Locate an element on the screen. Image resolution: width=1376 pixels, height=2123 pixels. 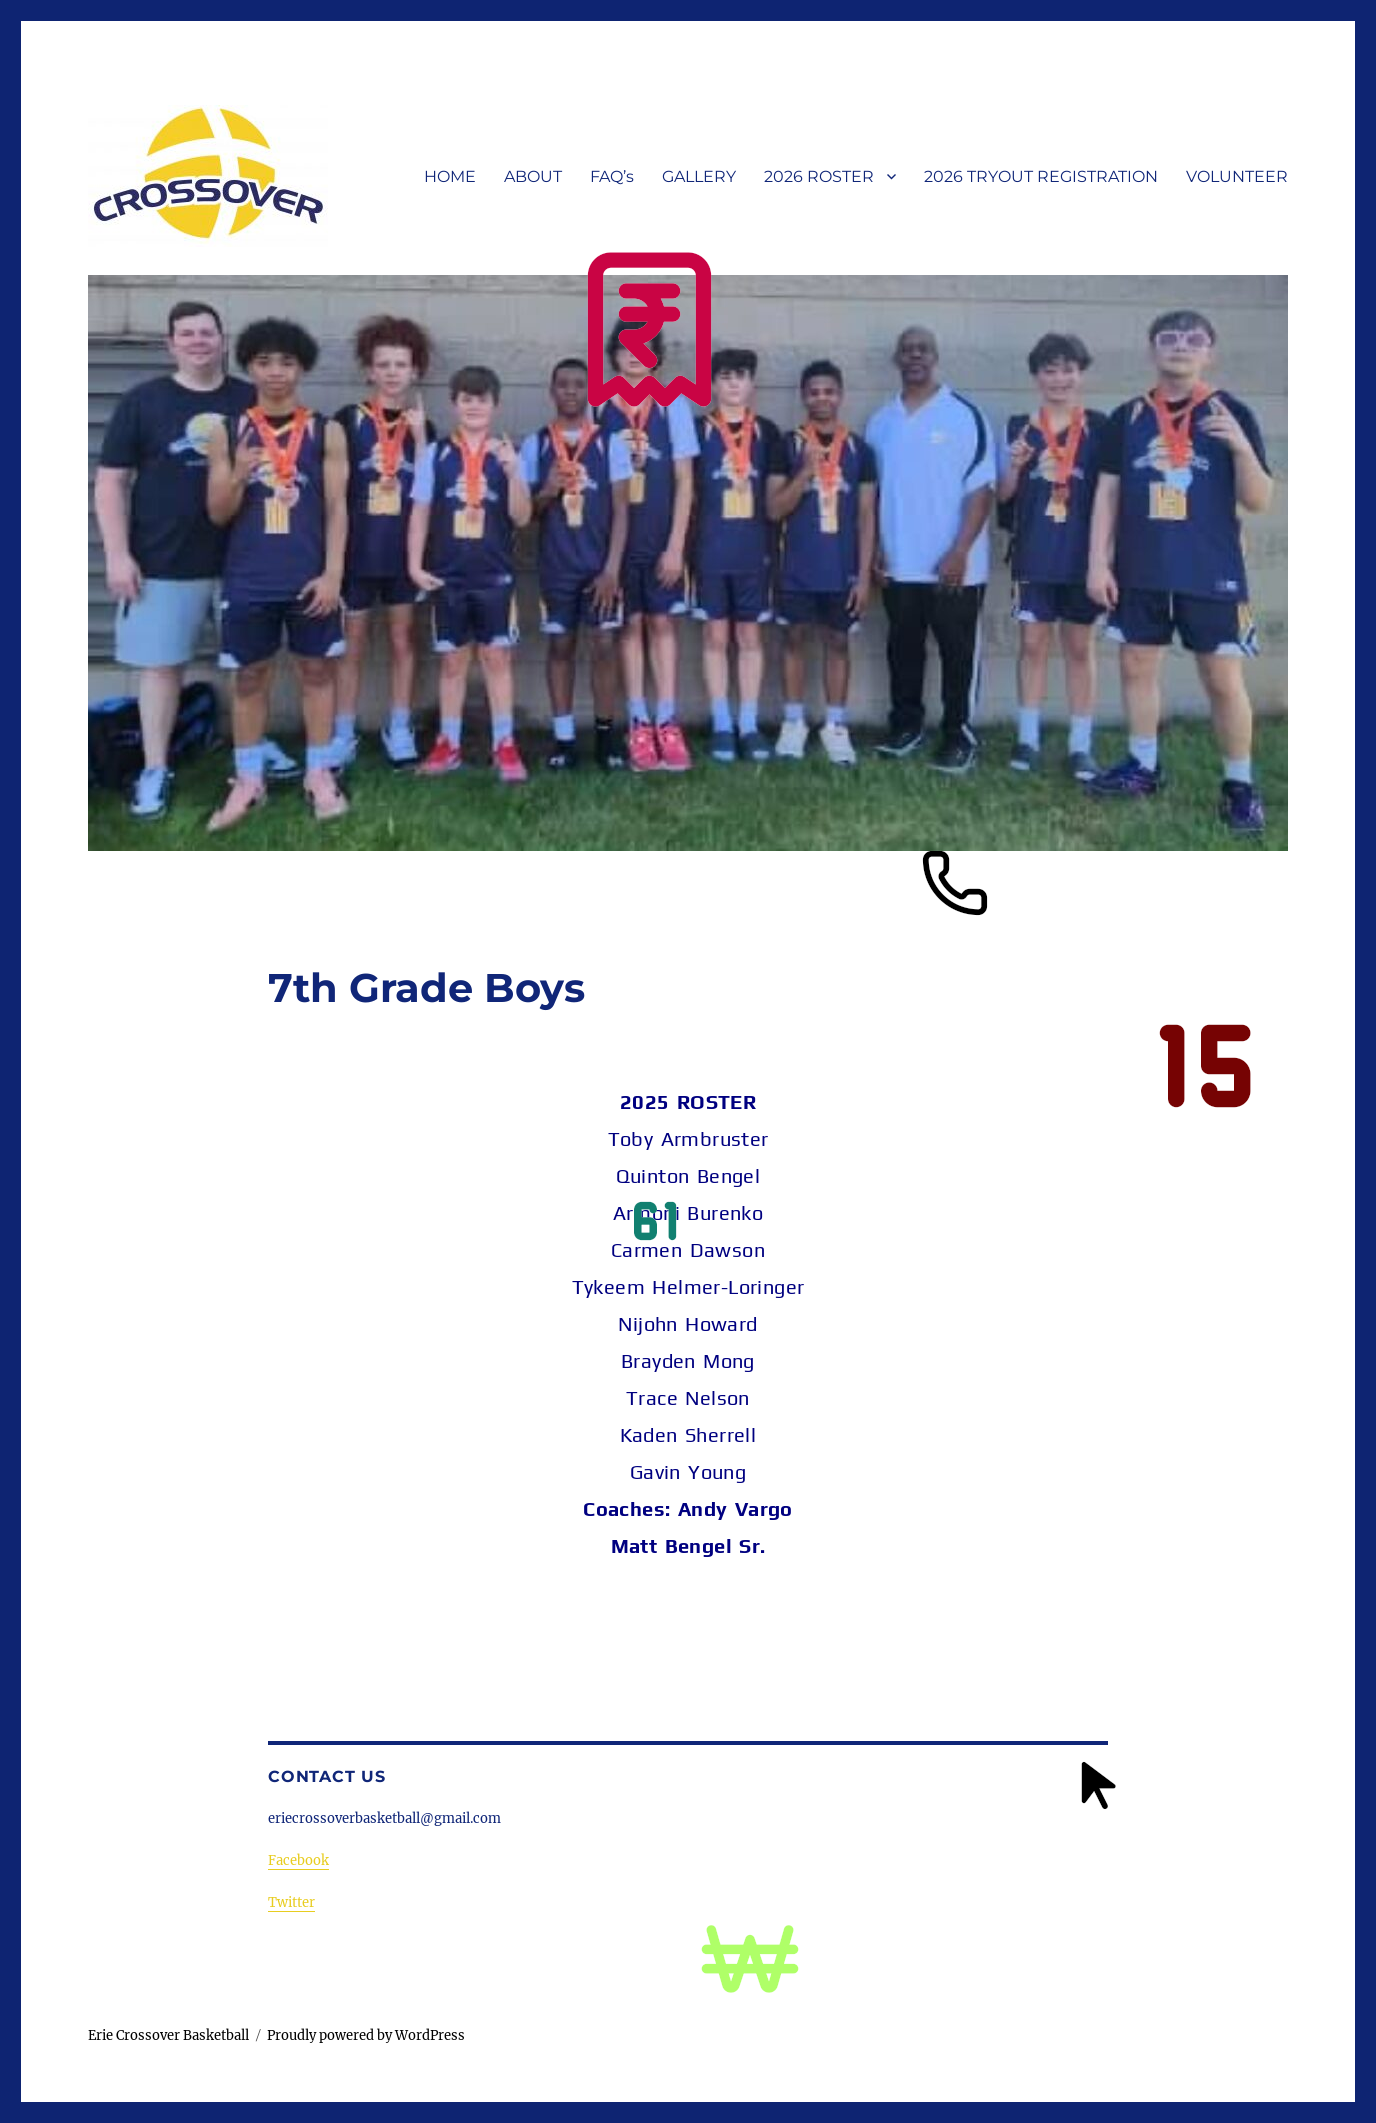
indicates Korean won currency is located at coordinates (750, 1959).